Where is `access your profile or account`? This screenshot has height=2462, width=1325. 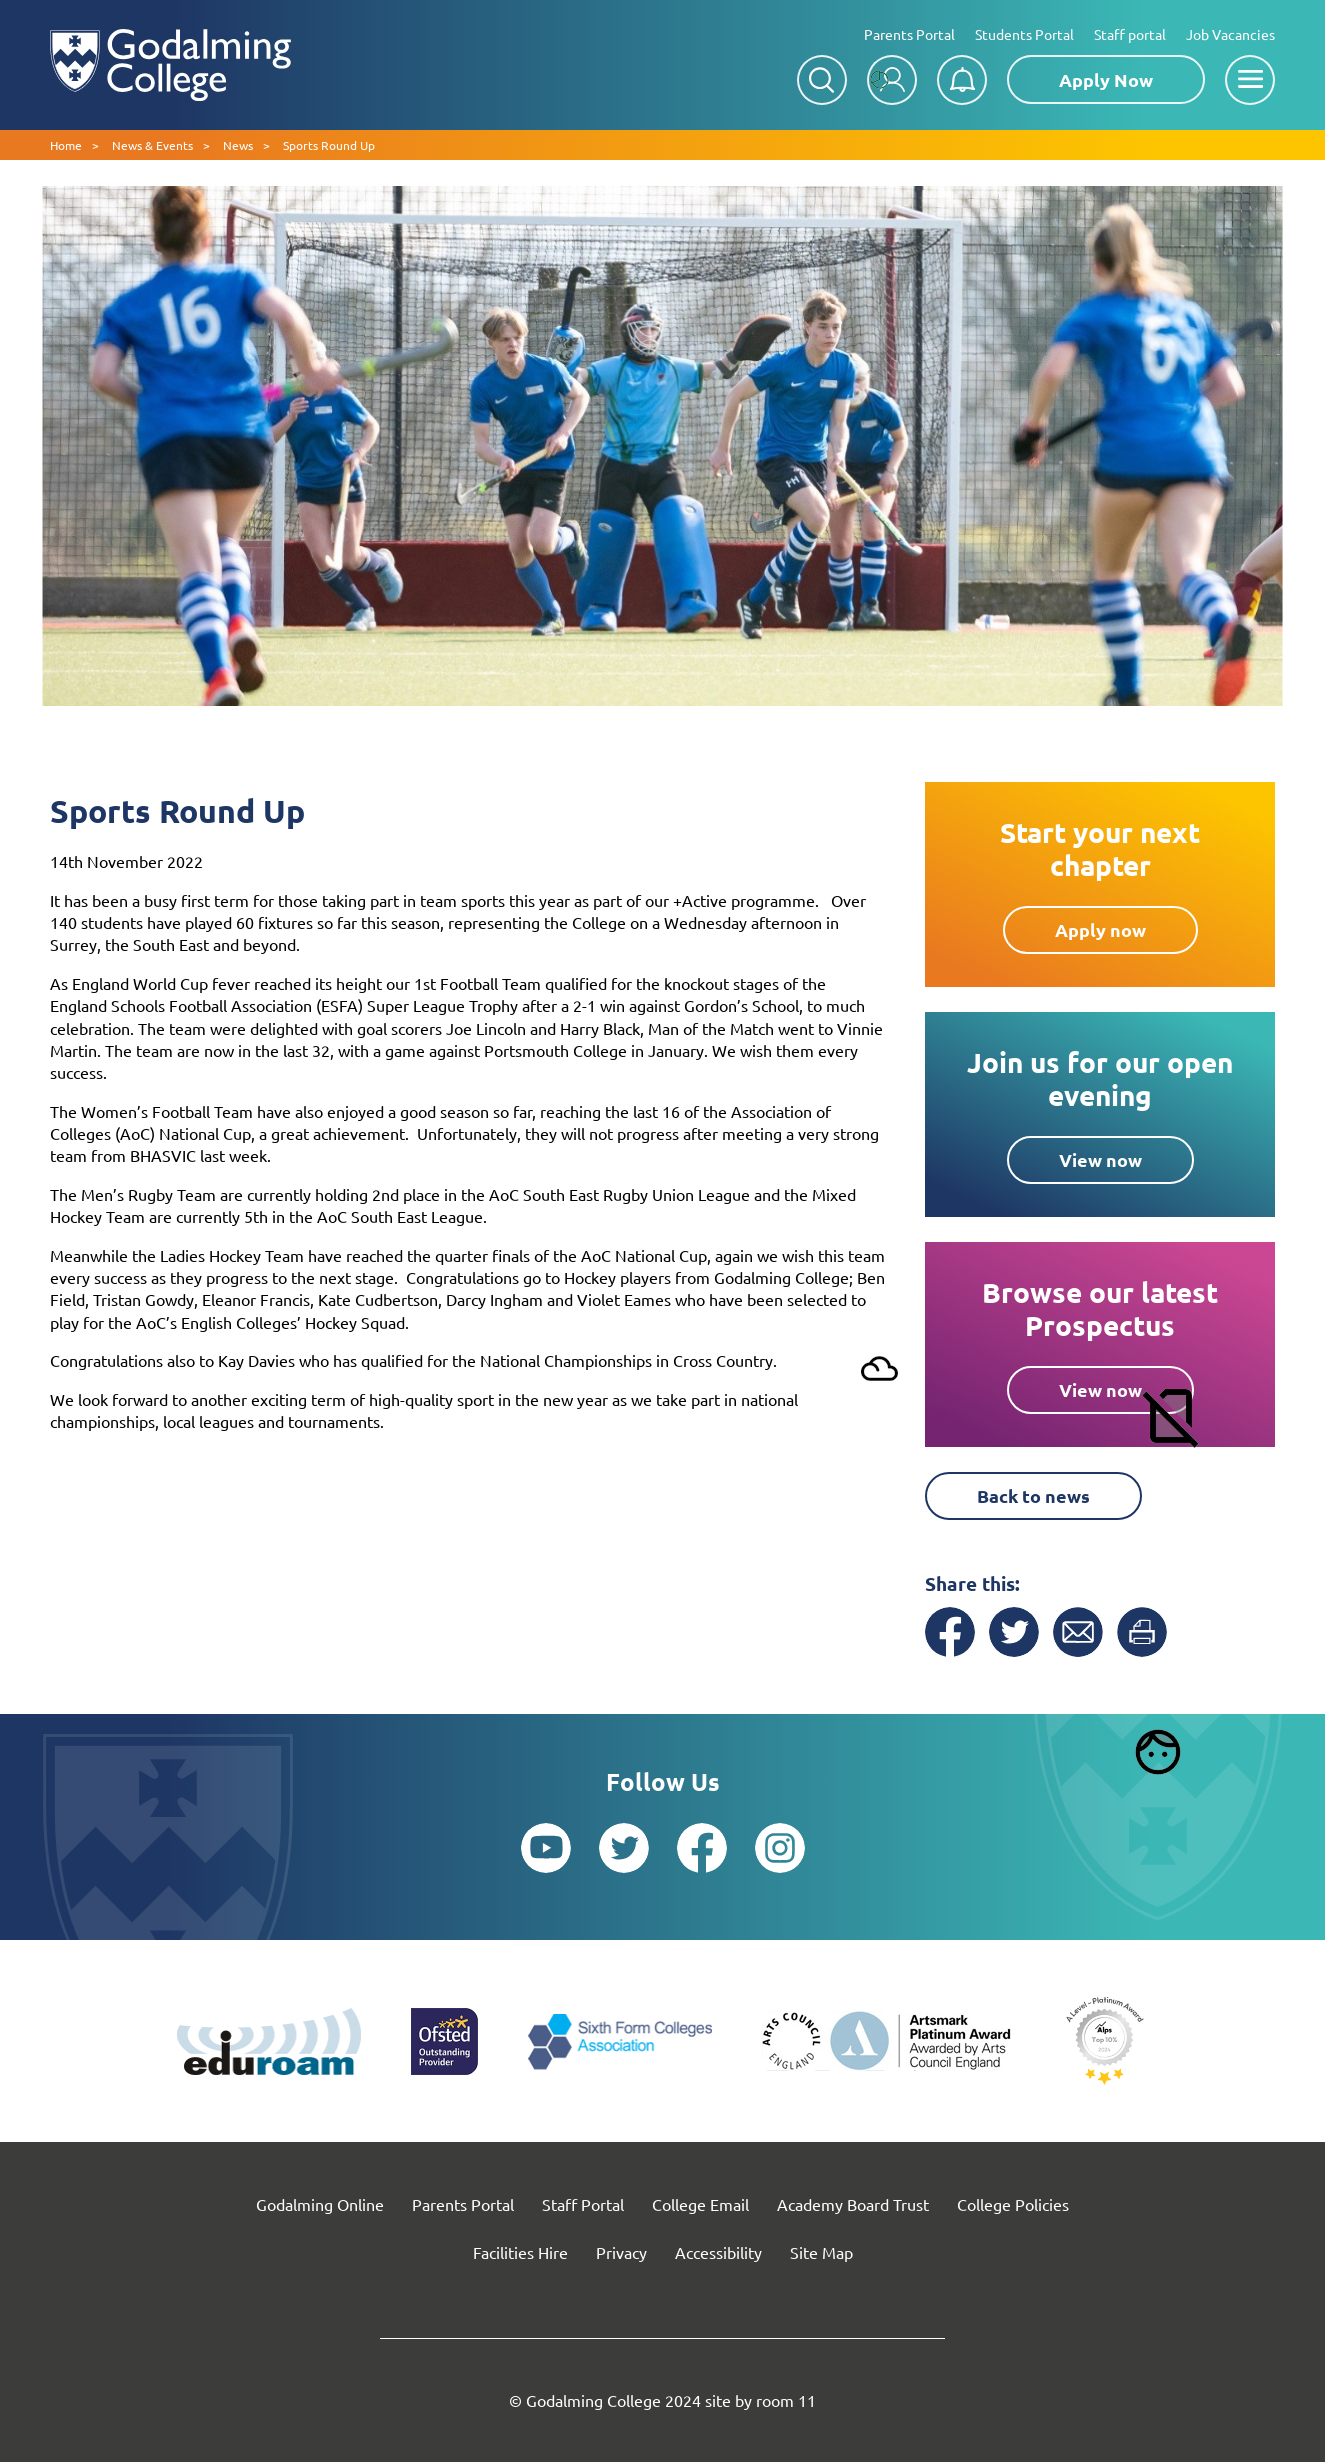
access your profile or account is located at coordinates (1158, 1752).